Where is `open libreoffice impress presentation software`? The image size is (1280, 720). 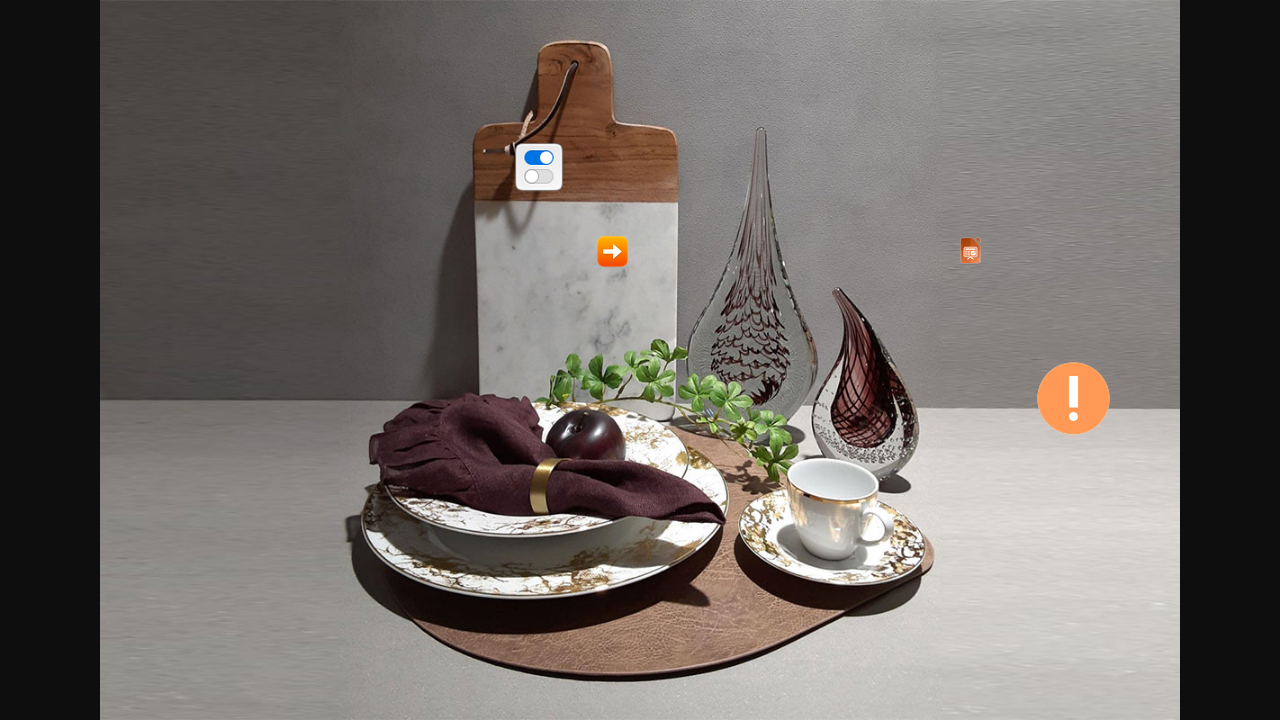 open libreoffice impress presentation software is located at coordinates (970, 250).